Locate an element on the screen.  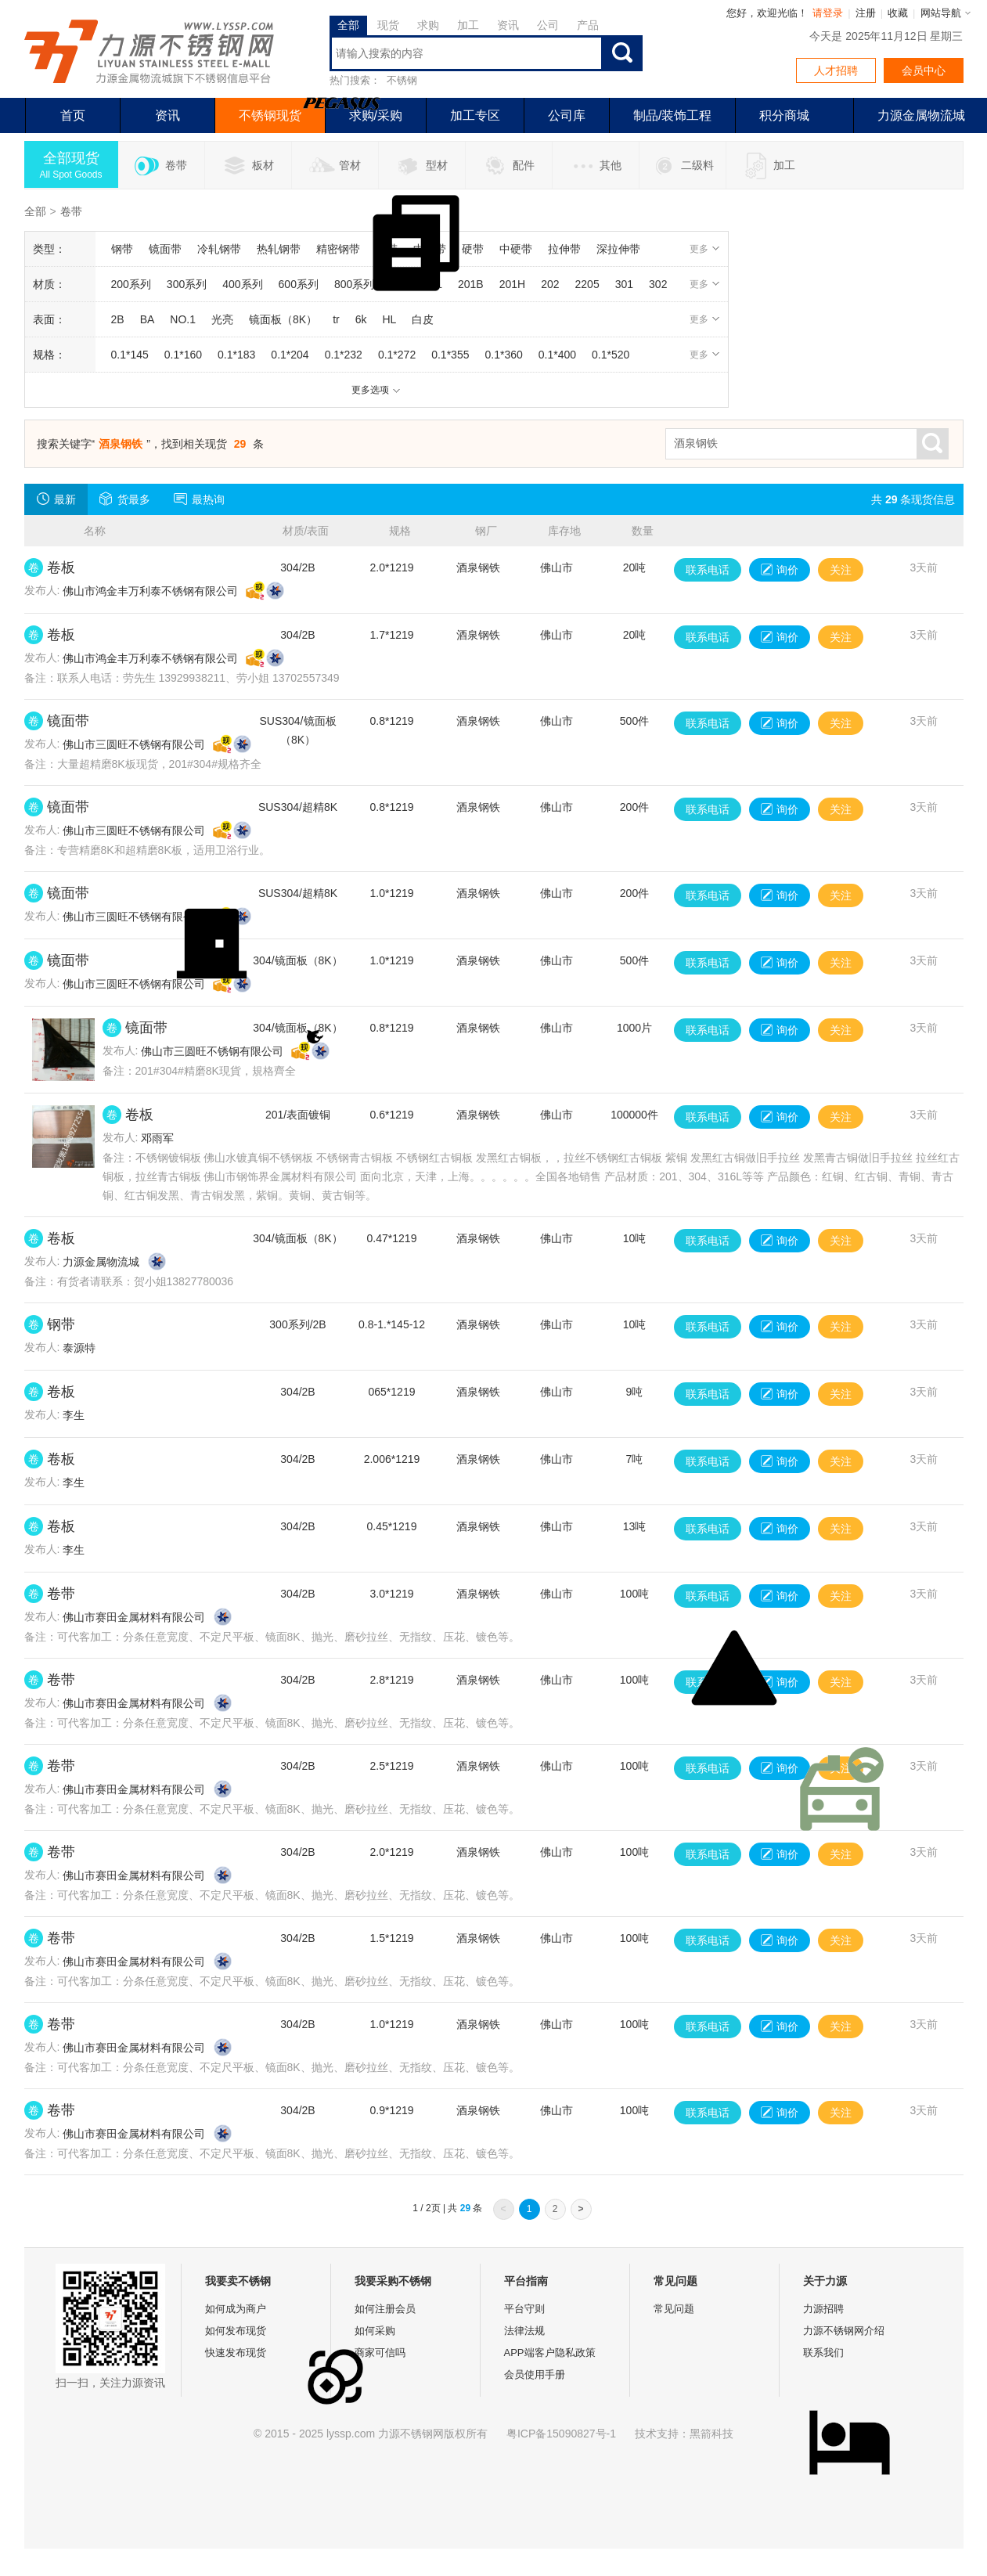
copy file to clipboard is located at coordinates (416, 243).